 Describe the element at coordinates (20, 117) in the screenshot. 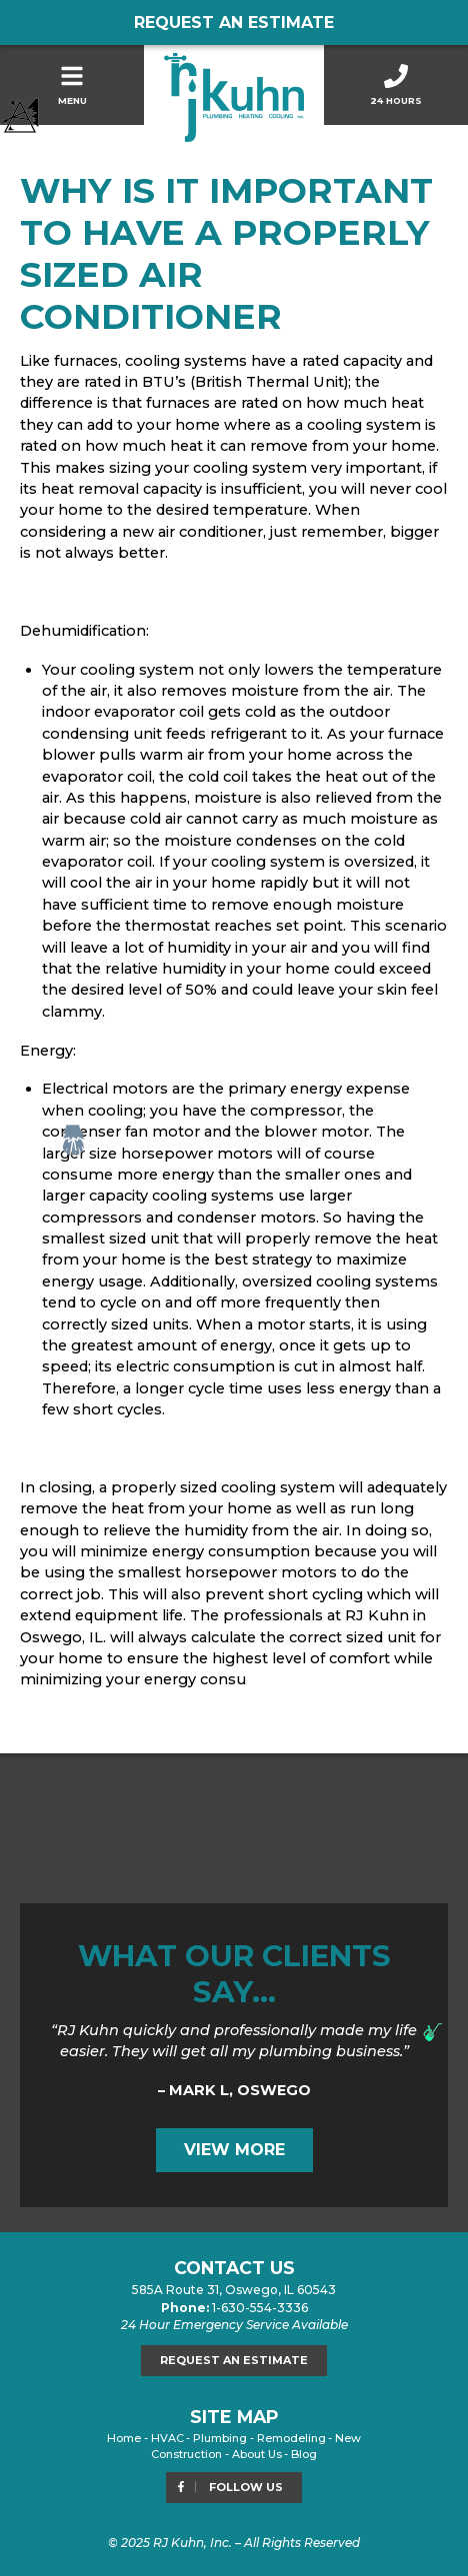

I see `indicates light refraction or spectrum settings` at that location.